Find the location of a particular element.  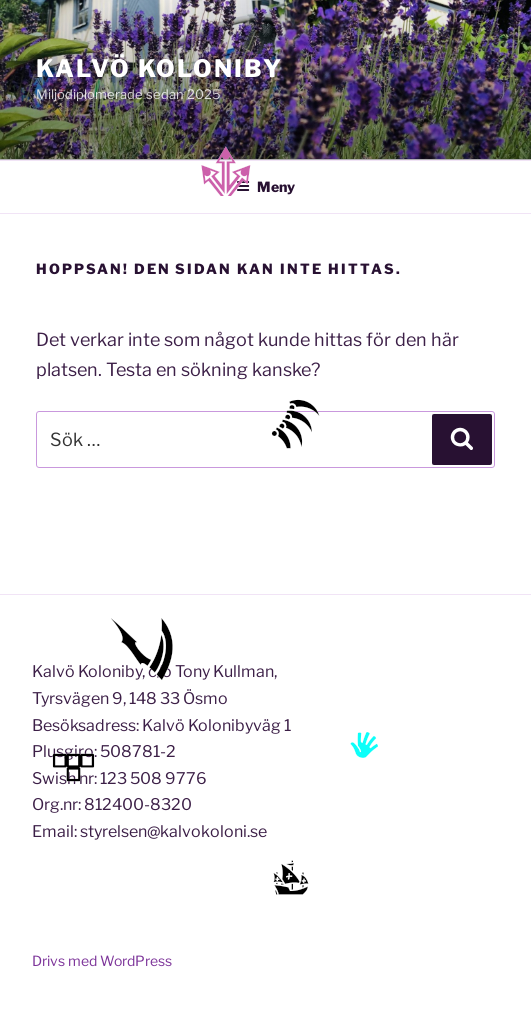

indicates a tearing or ripping action in gameplay is located at coordinates (142, 649).